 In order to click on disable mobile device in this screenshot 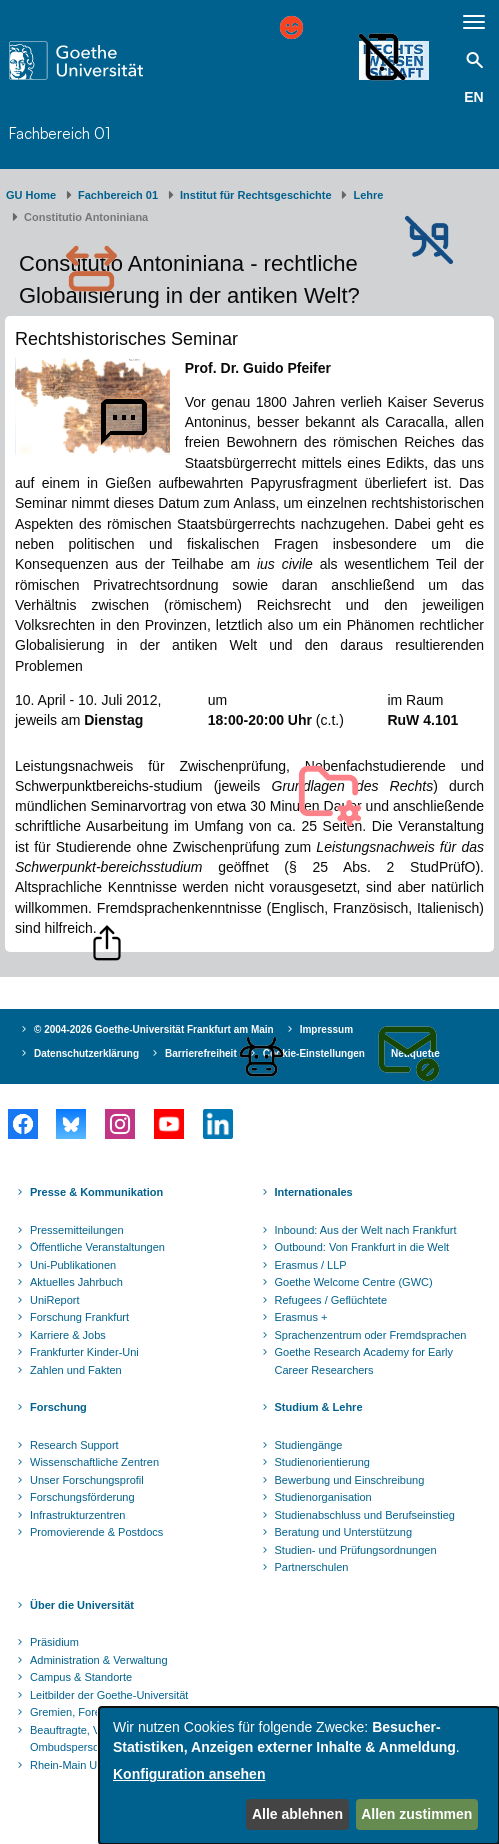, I will do `click(382, 57)`.